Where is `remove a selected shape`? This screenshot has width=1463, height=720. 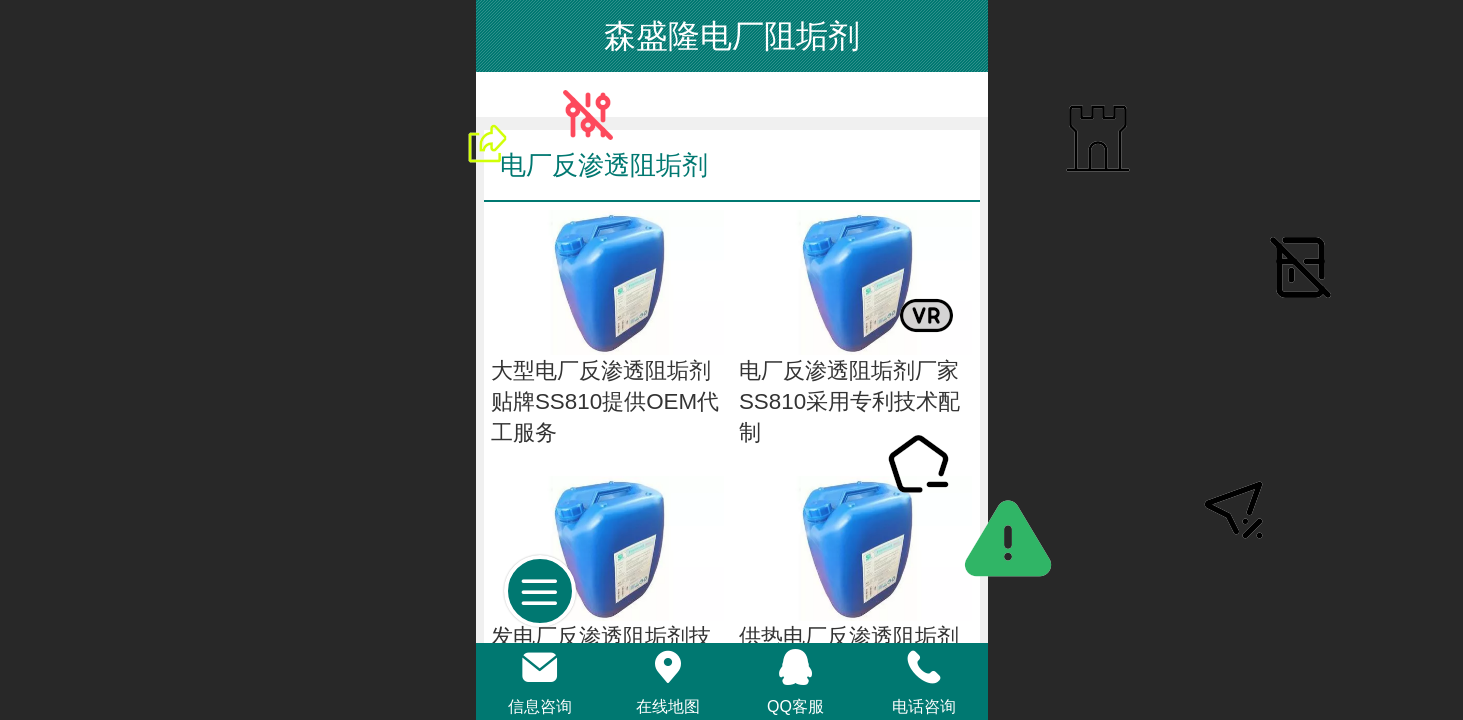
remove a selected shape is located at coordinates (918, 465).